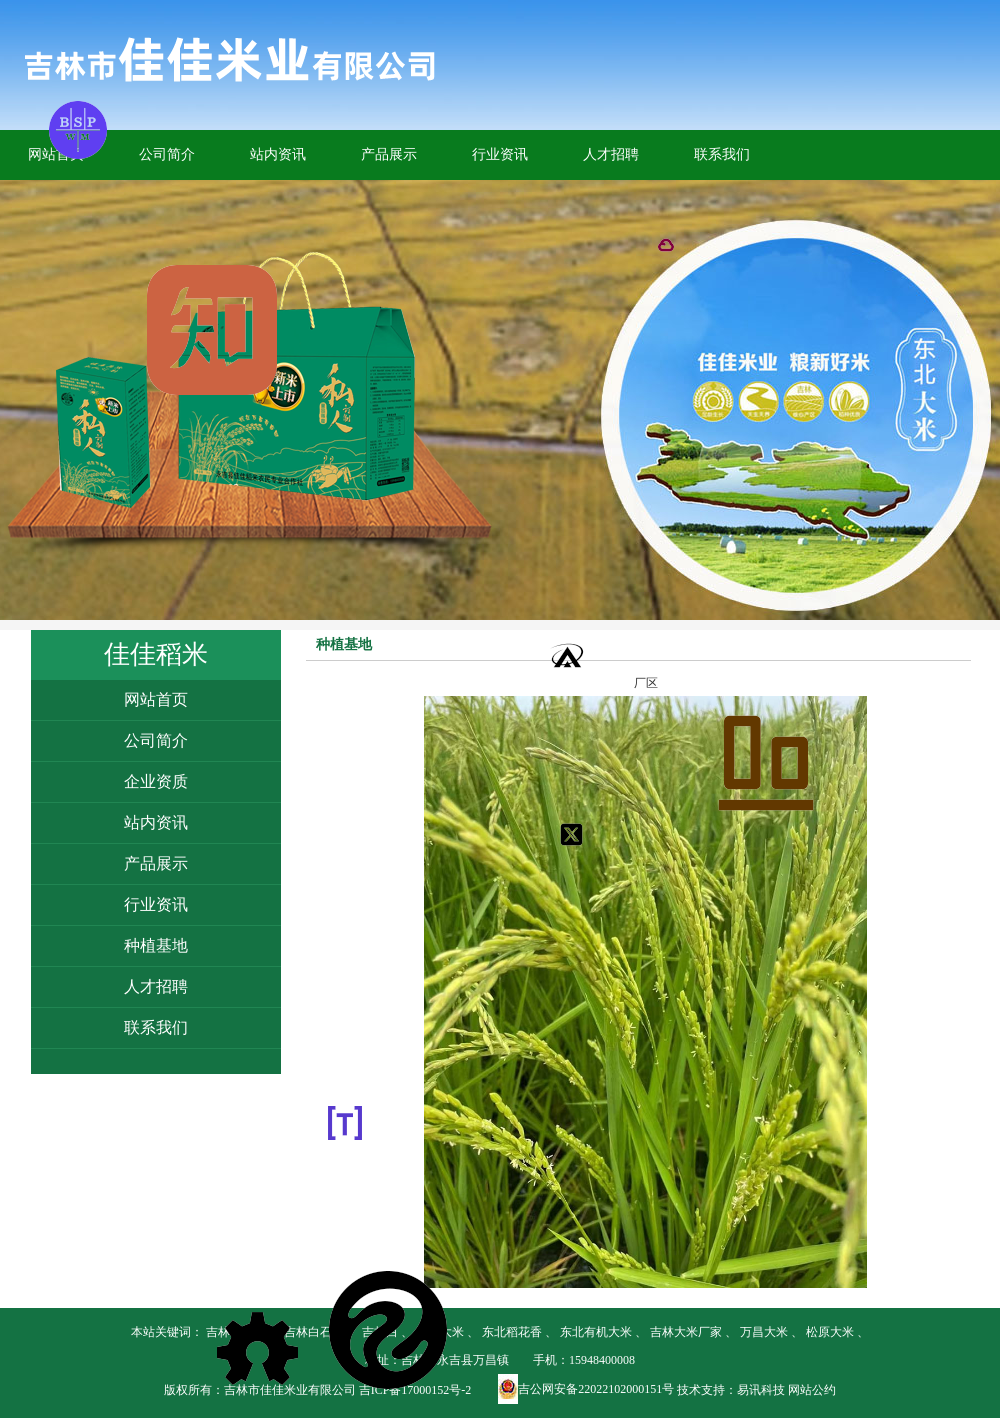 The image size is (1000, 1418). Describe the element at coordinates (566, 655) in the screenshot. I see `asymmetrik company logo` at that location.